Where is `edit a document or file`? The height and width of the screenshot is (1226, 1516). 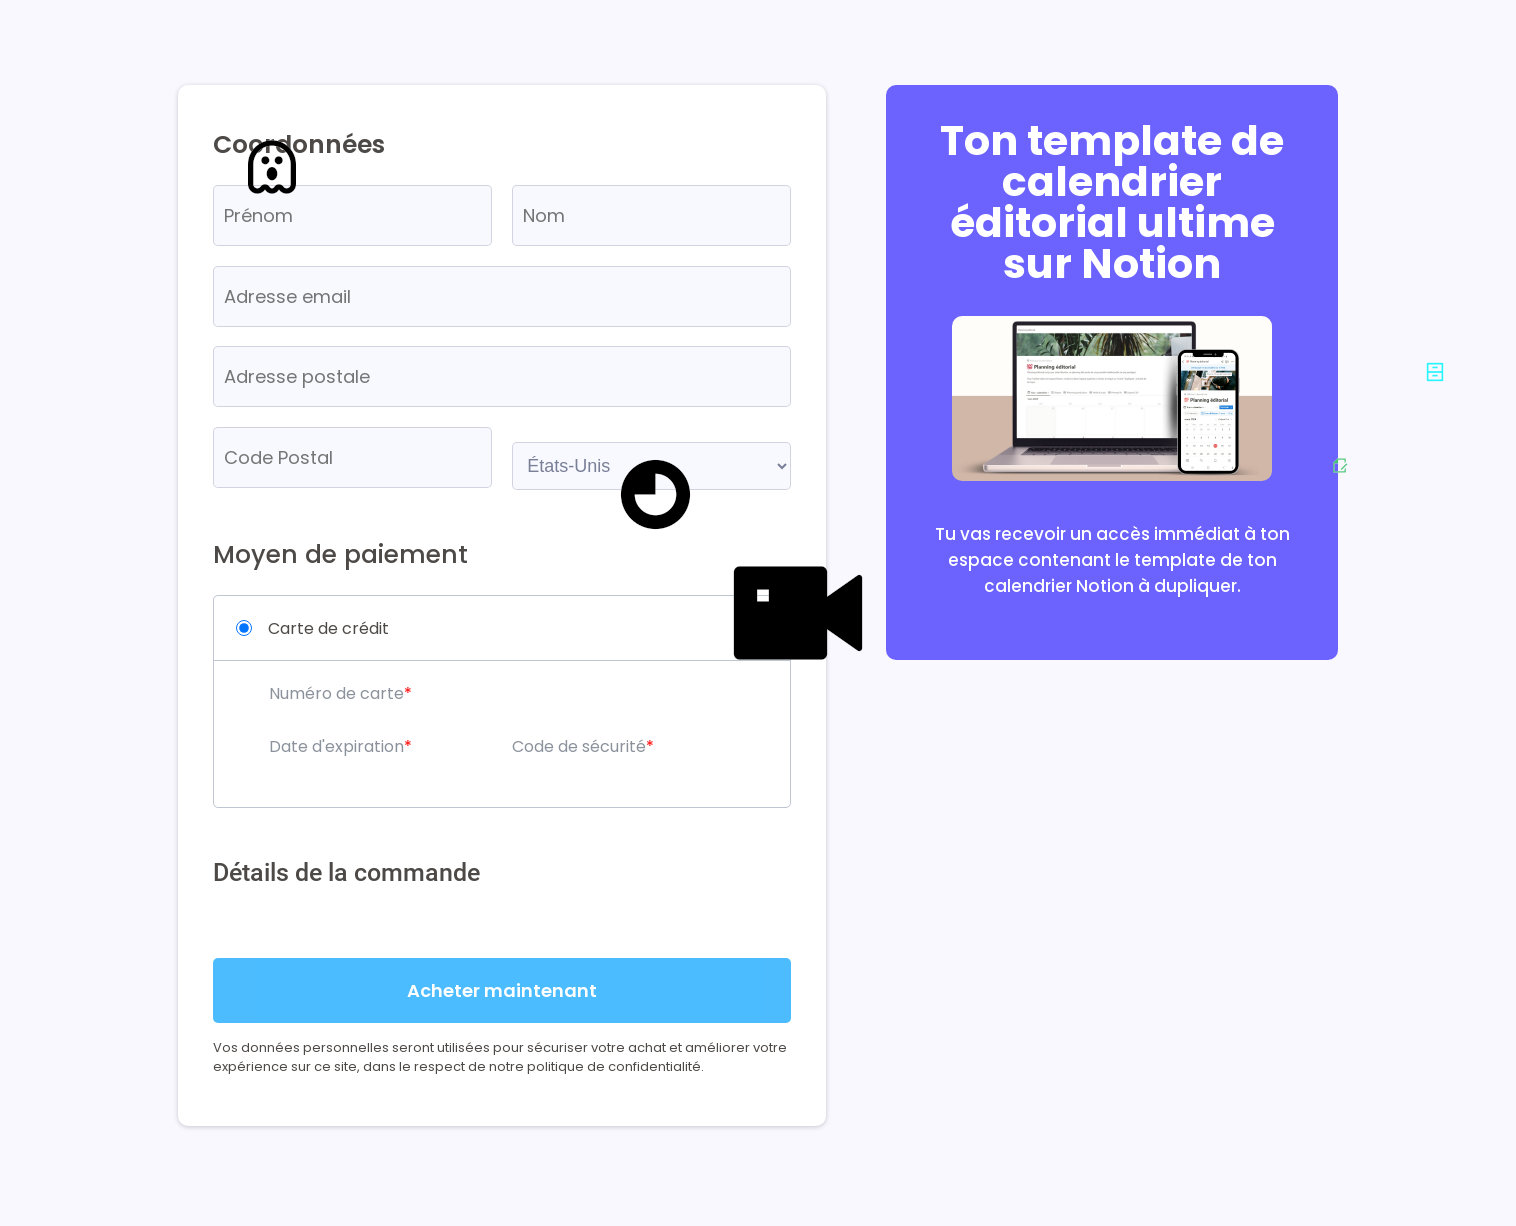 edit a document or file is located at coordinates (1339, 465).